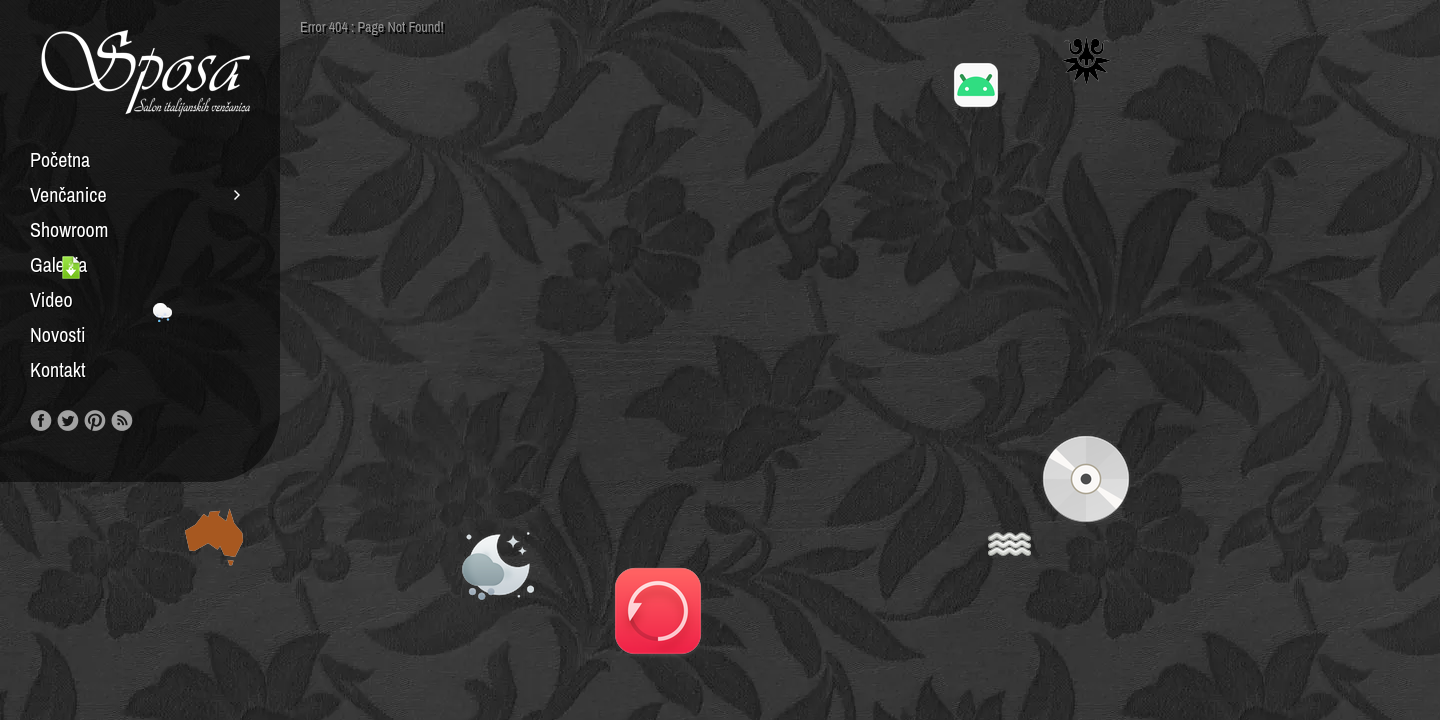 The image size is (1440, 720). What do you see at coordinates (1086, 479) in the screenshot?
I see `access DVD-RAM drive or disc contents` at bounding box center [1086, 479].